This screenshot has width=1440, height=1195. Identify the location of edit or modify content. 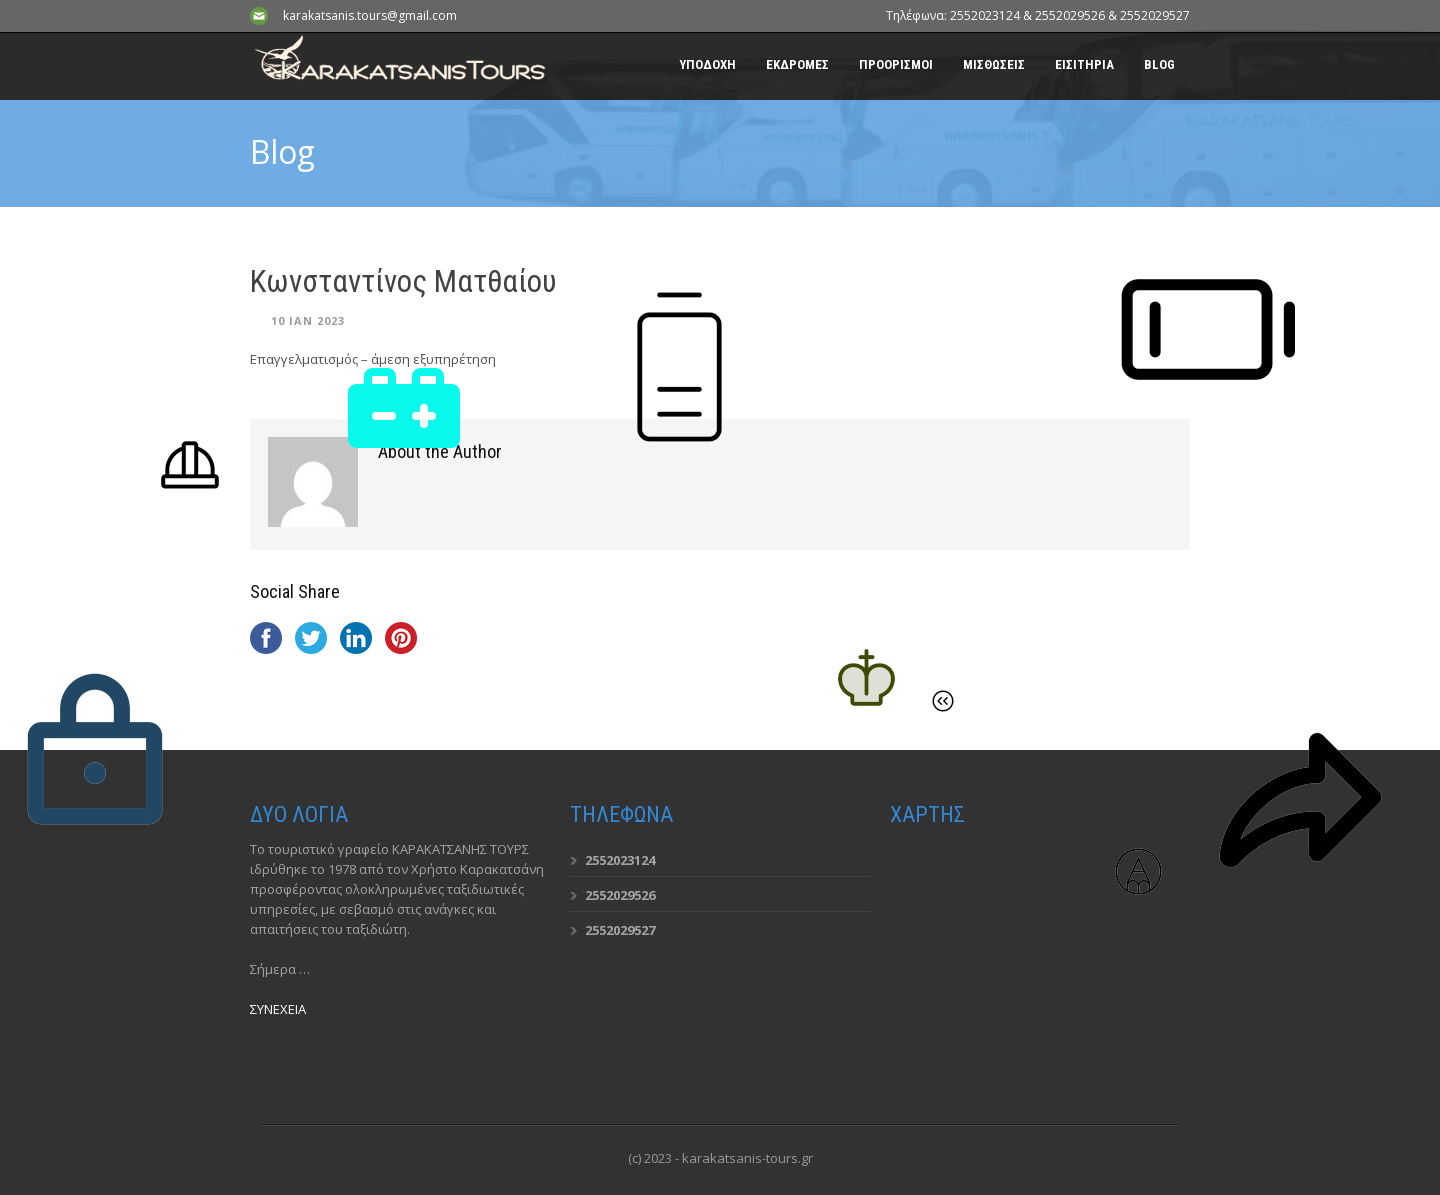
(1138, 871).